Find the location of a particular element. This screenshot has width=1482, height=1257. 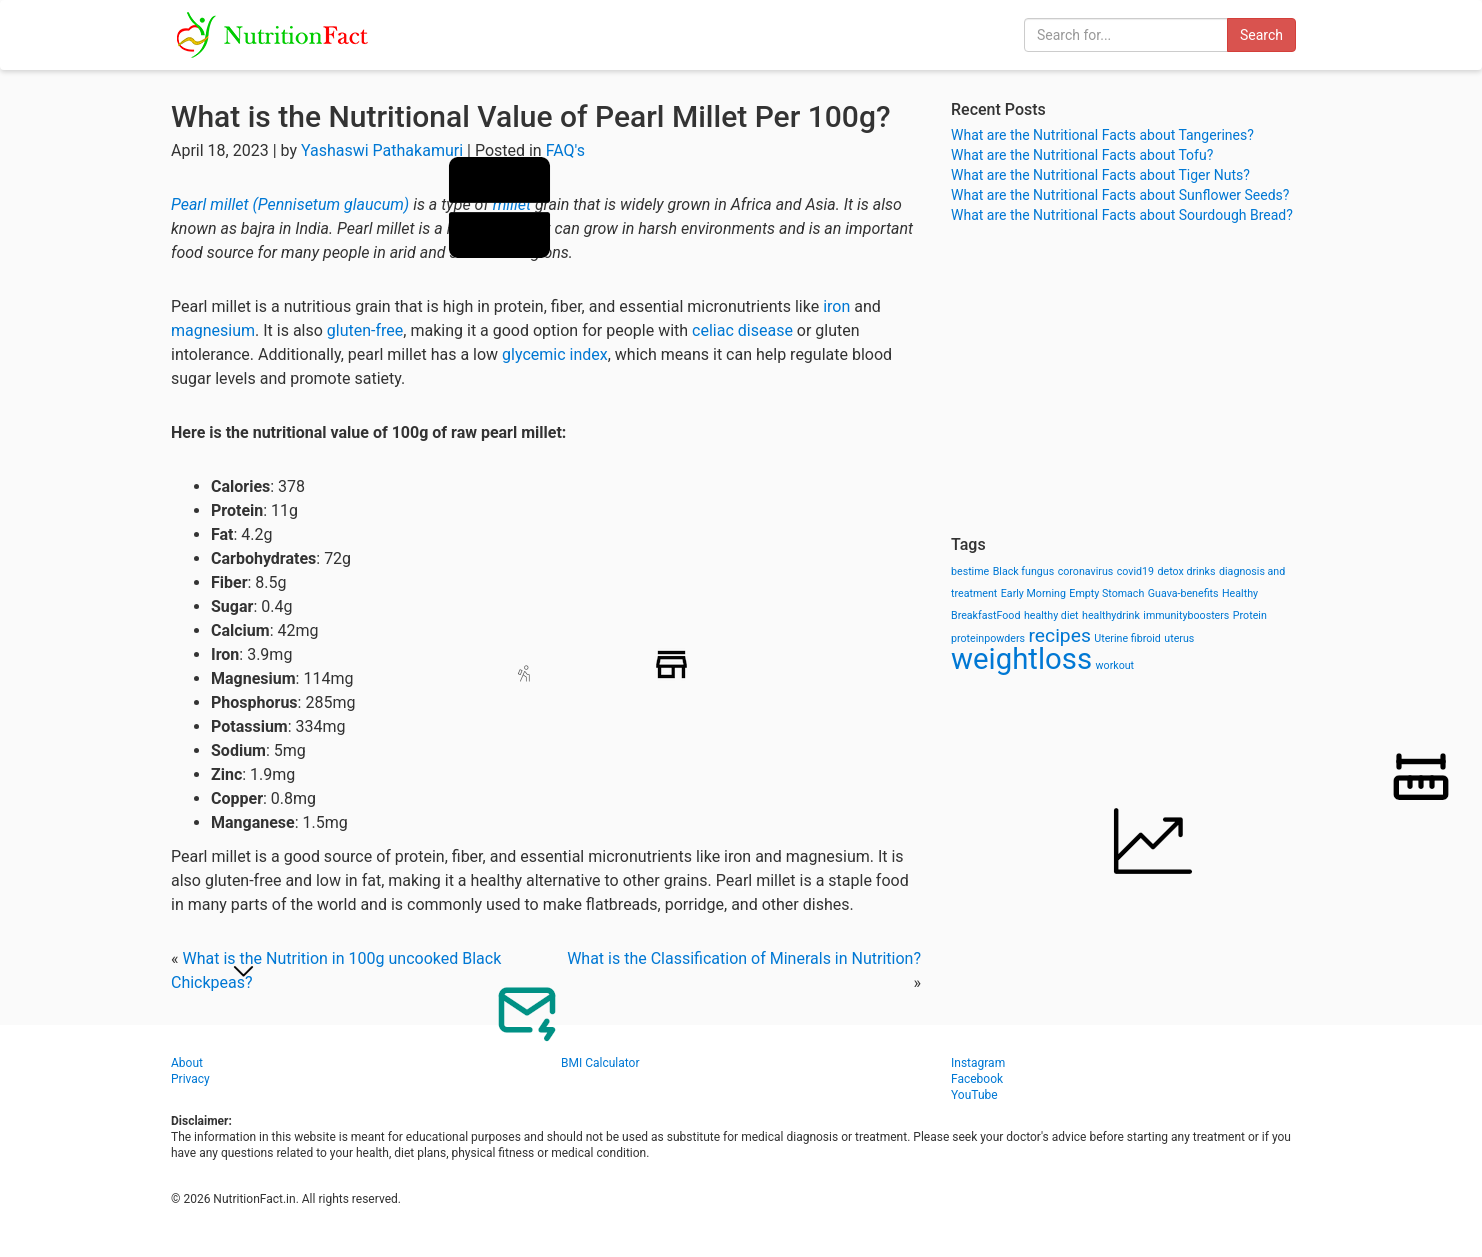

expand a dropdown menu or collapsible section is located at coordinates (243, 971).